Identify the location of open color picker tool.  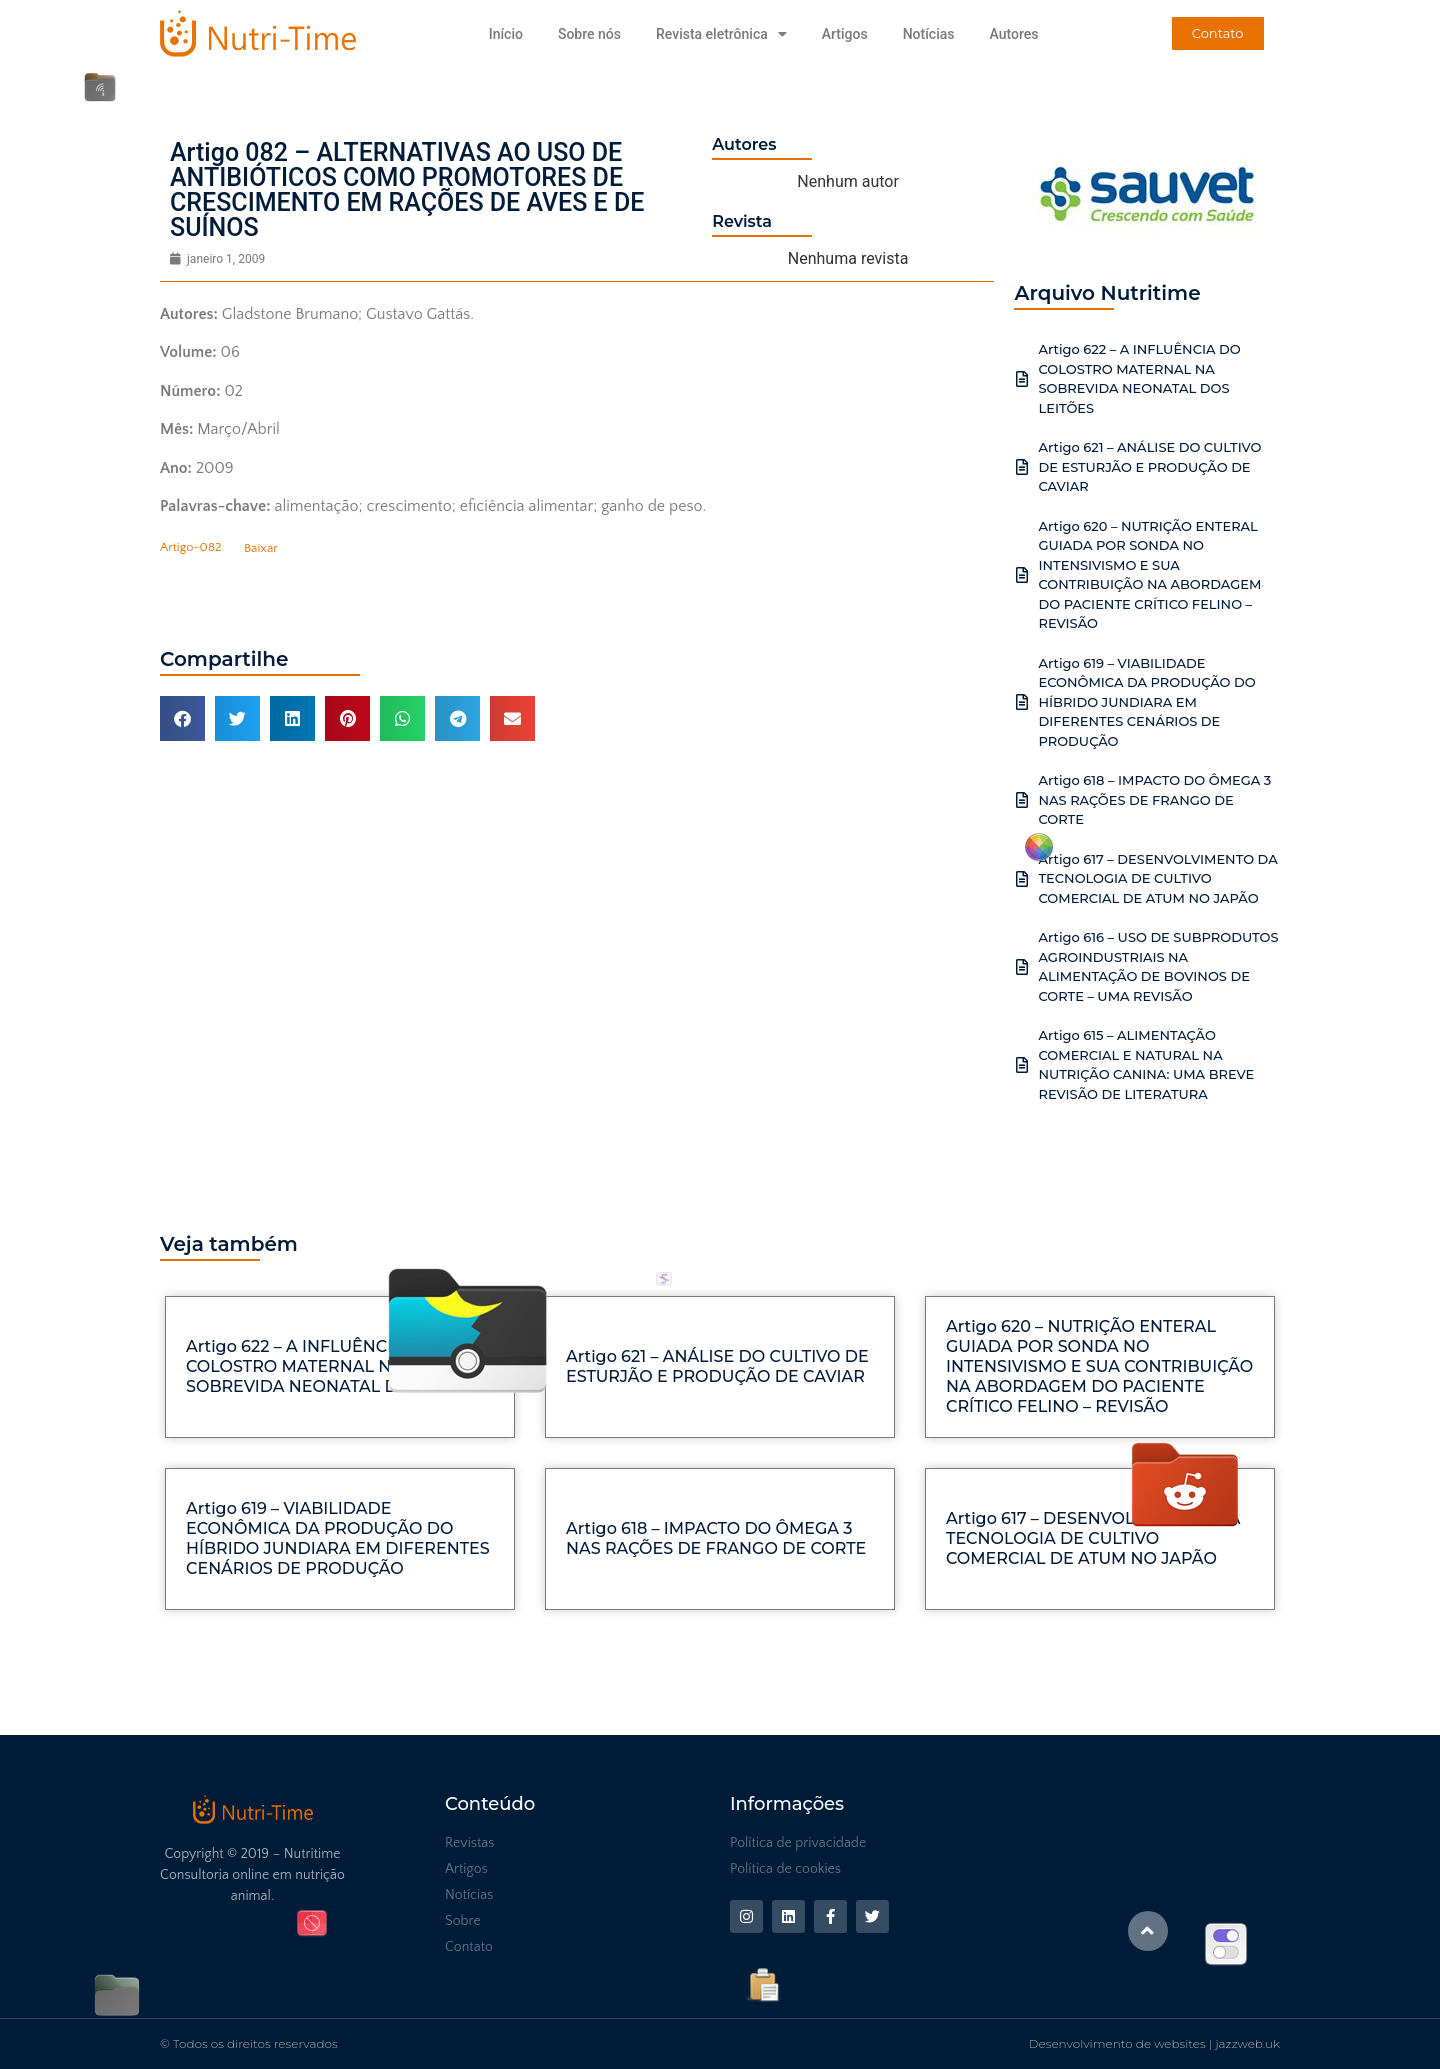
(1039, 847).